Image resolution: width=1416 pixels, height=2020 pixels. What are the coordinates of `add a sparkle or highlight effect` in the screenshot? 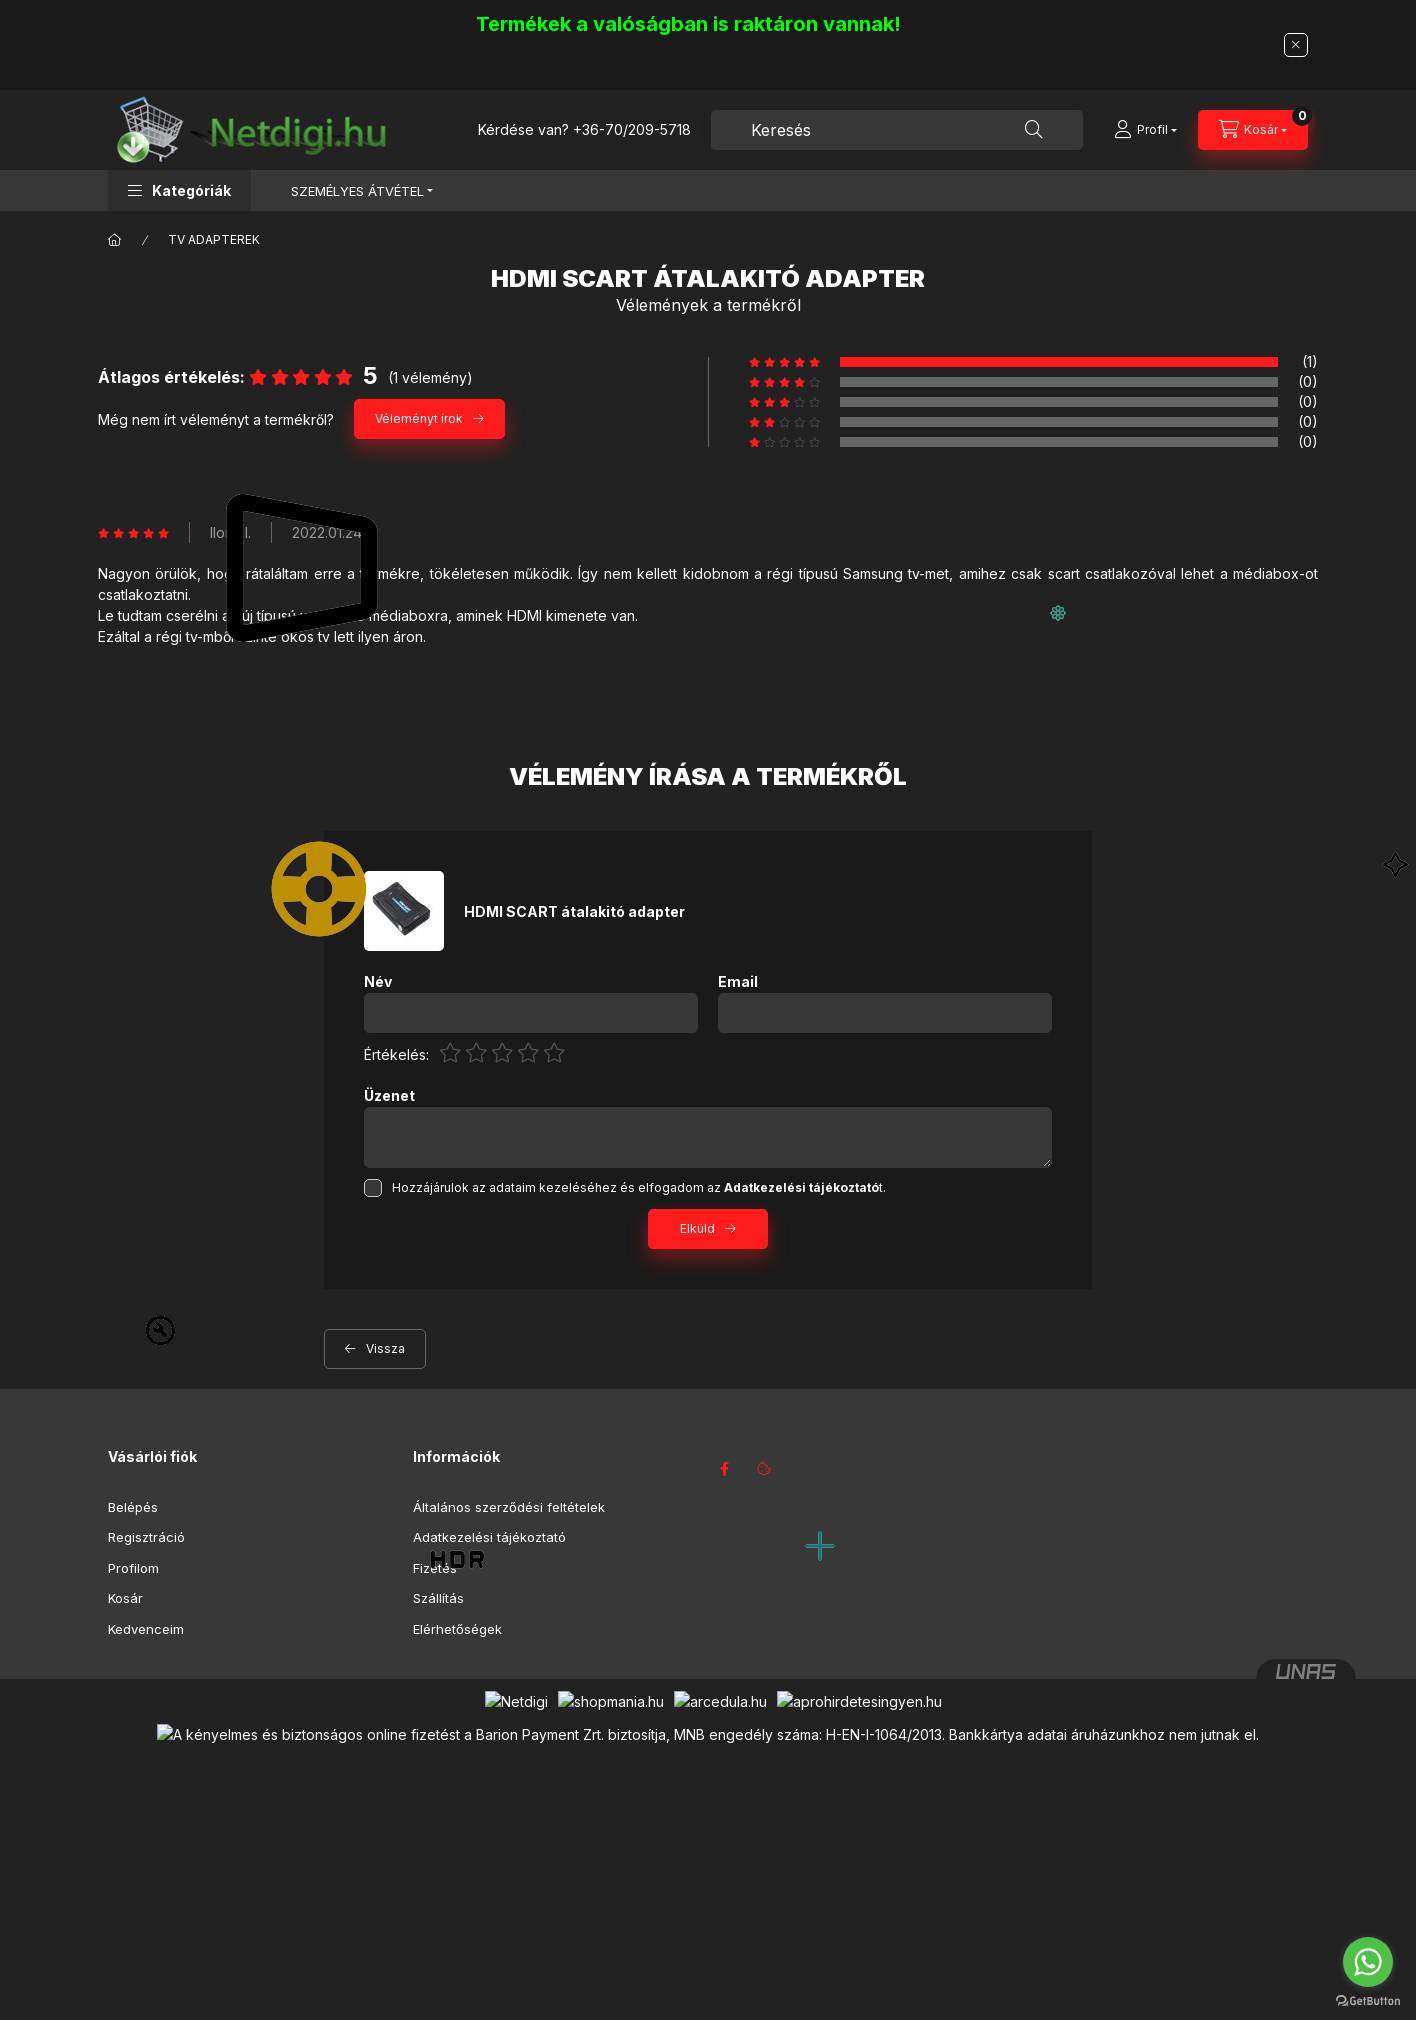 It's located at (1395, 864).